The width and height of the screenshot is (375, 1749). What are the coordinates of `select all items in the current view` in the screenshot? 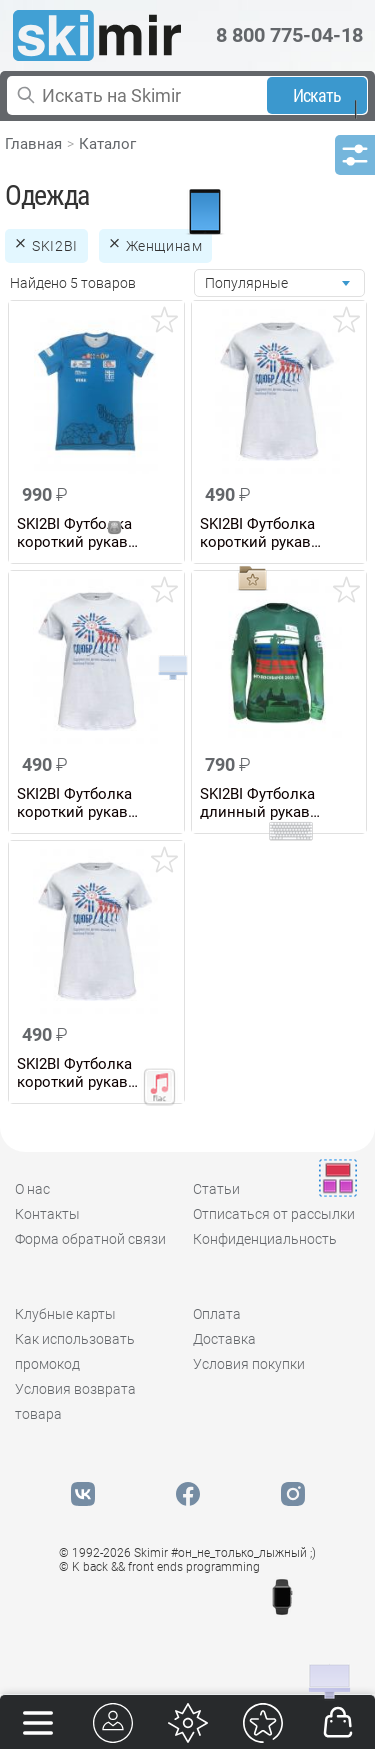 It's located at (338, 1178).